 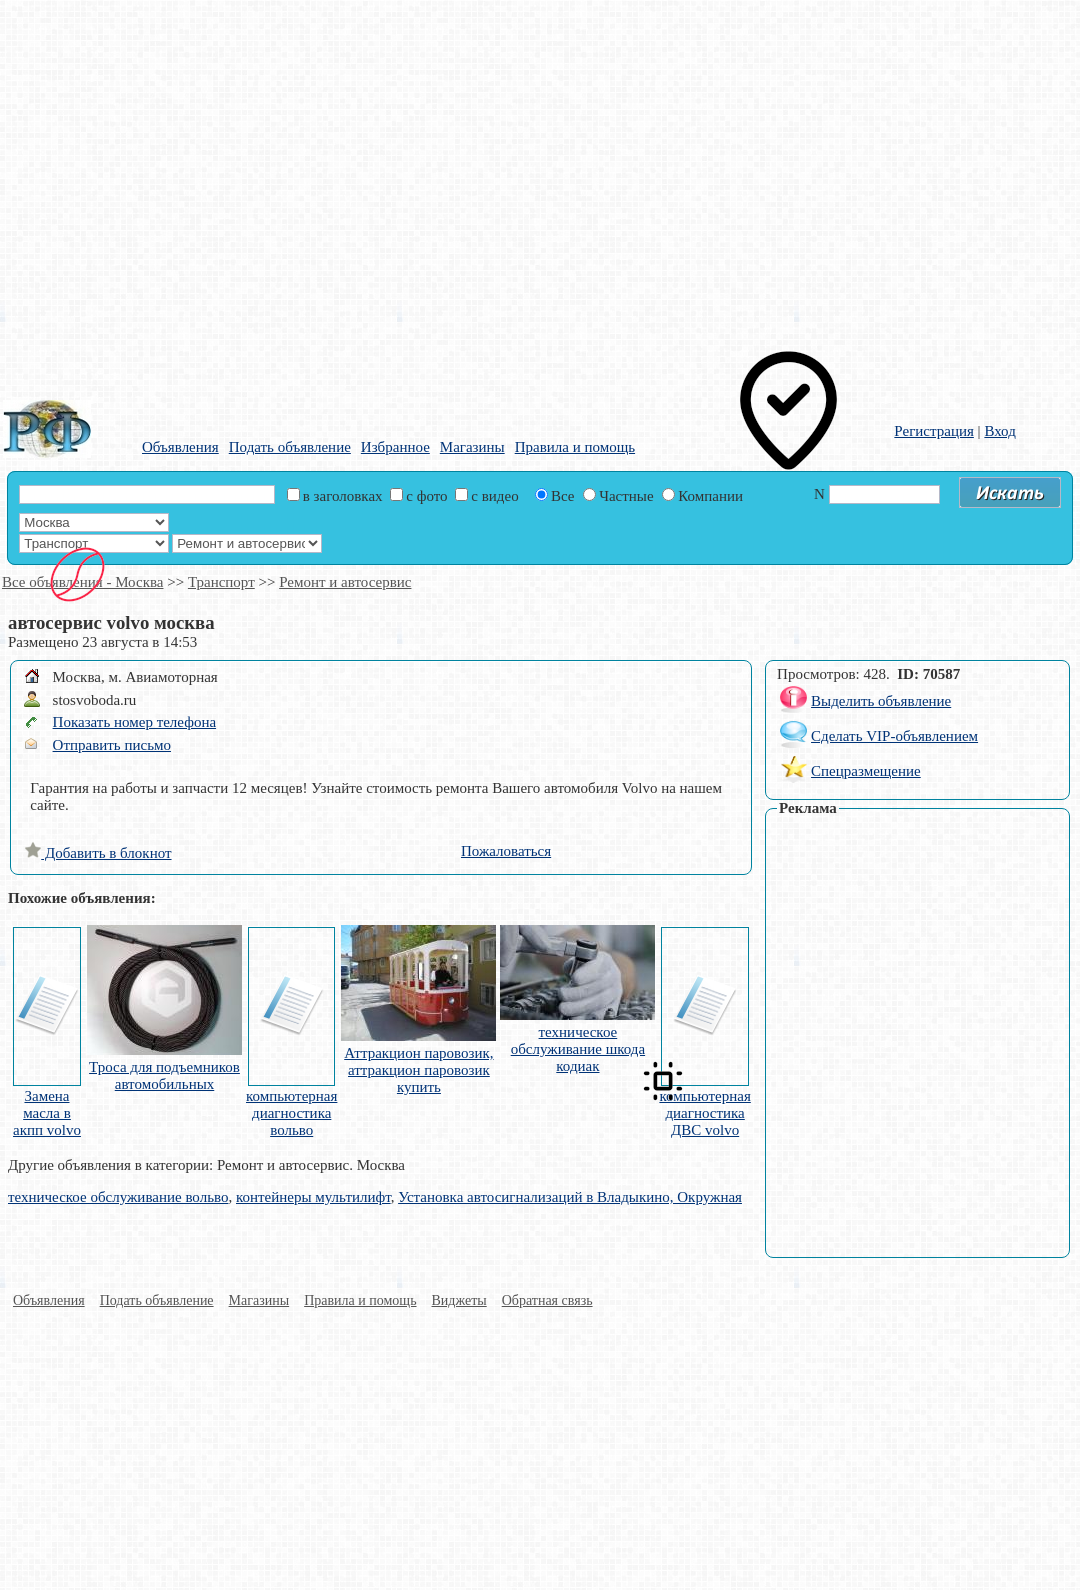 What do you see at coordinates (663, 1081) in the screenshot?
I see `select or define an artboard area` at bounding box center [663, 1081].